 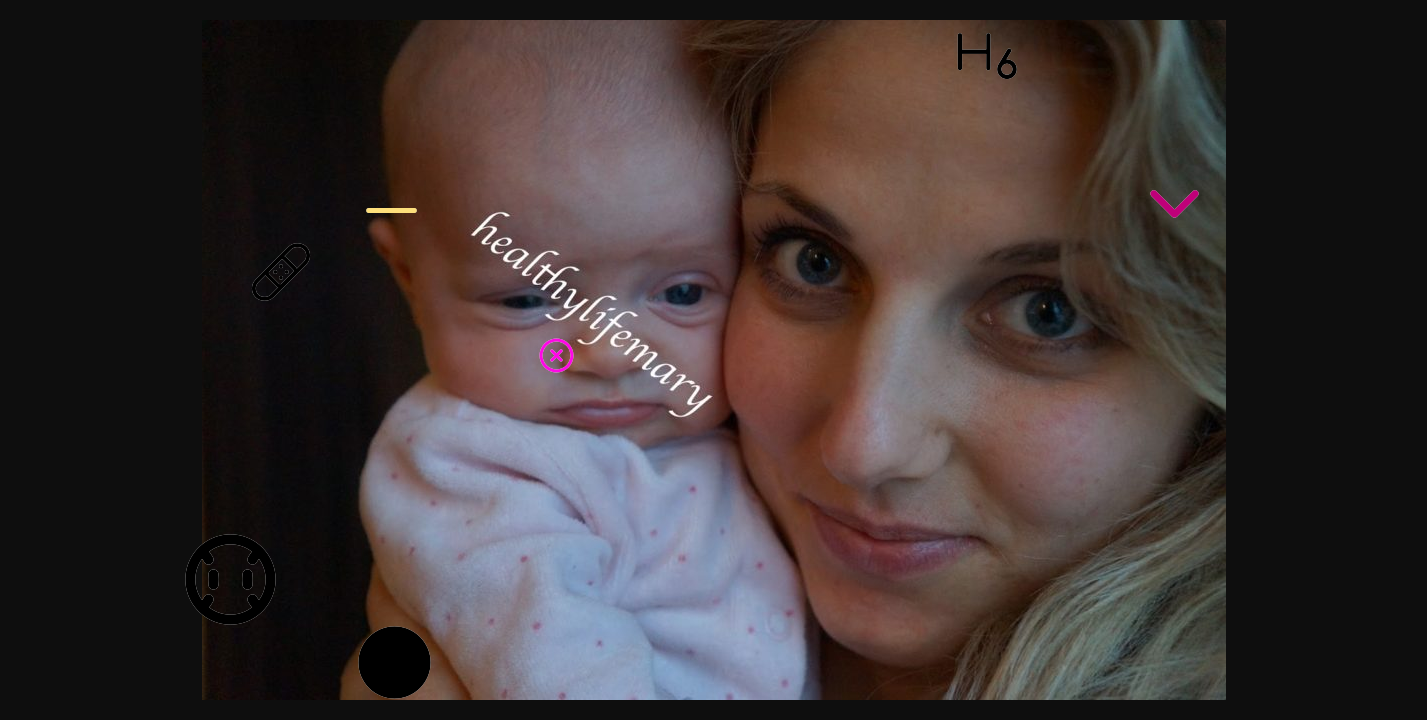 What do you see at coordinates (556, 355) in the screenshot?
I see `close or dismiss a dialog` at bounding box center [556, 355].